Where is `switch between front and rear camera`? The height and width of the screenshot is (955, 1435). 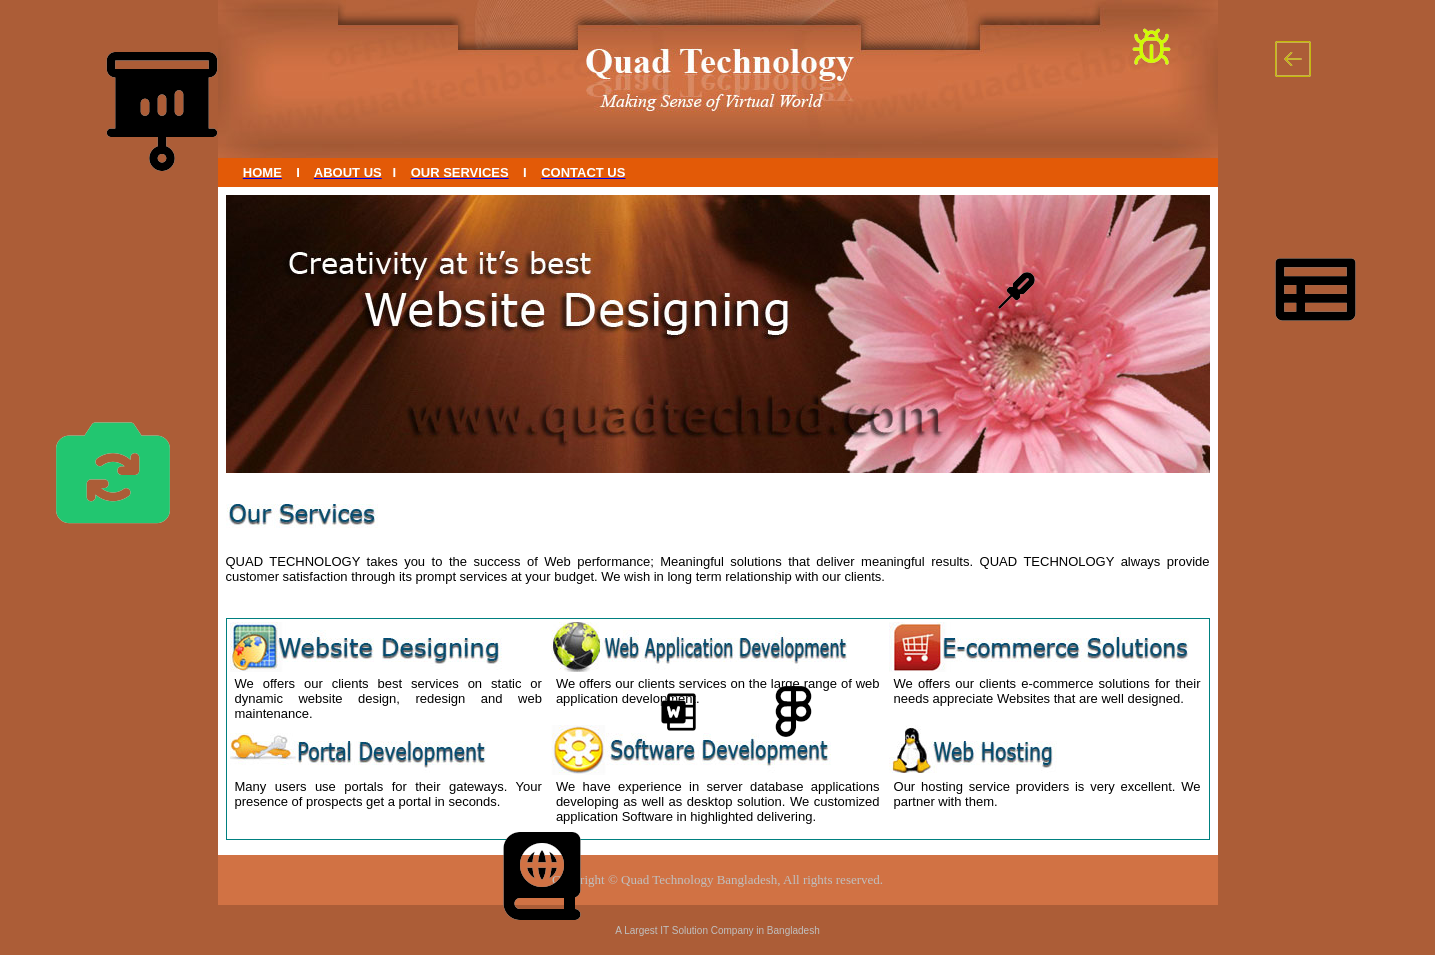
switch between front and rear camera is located at coordinates (113, 475).